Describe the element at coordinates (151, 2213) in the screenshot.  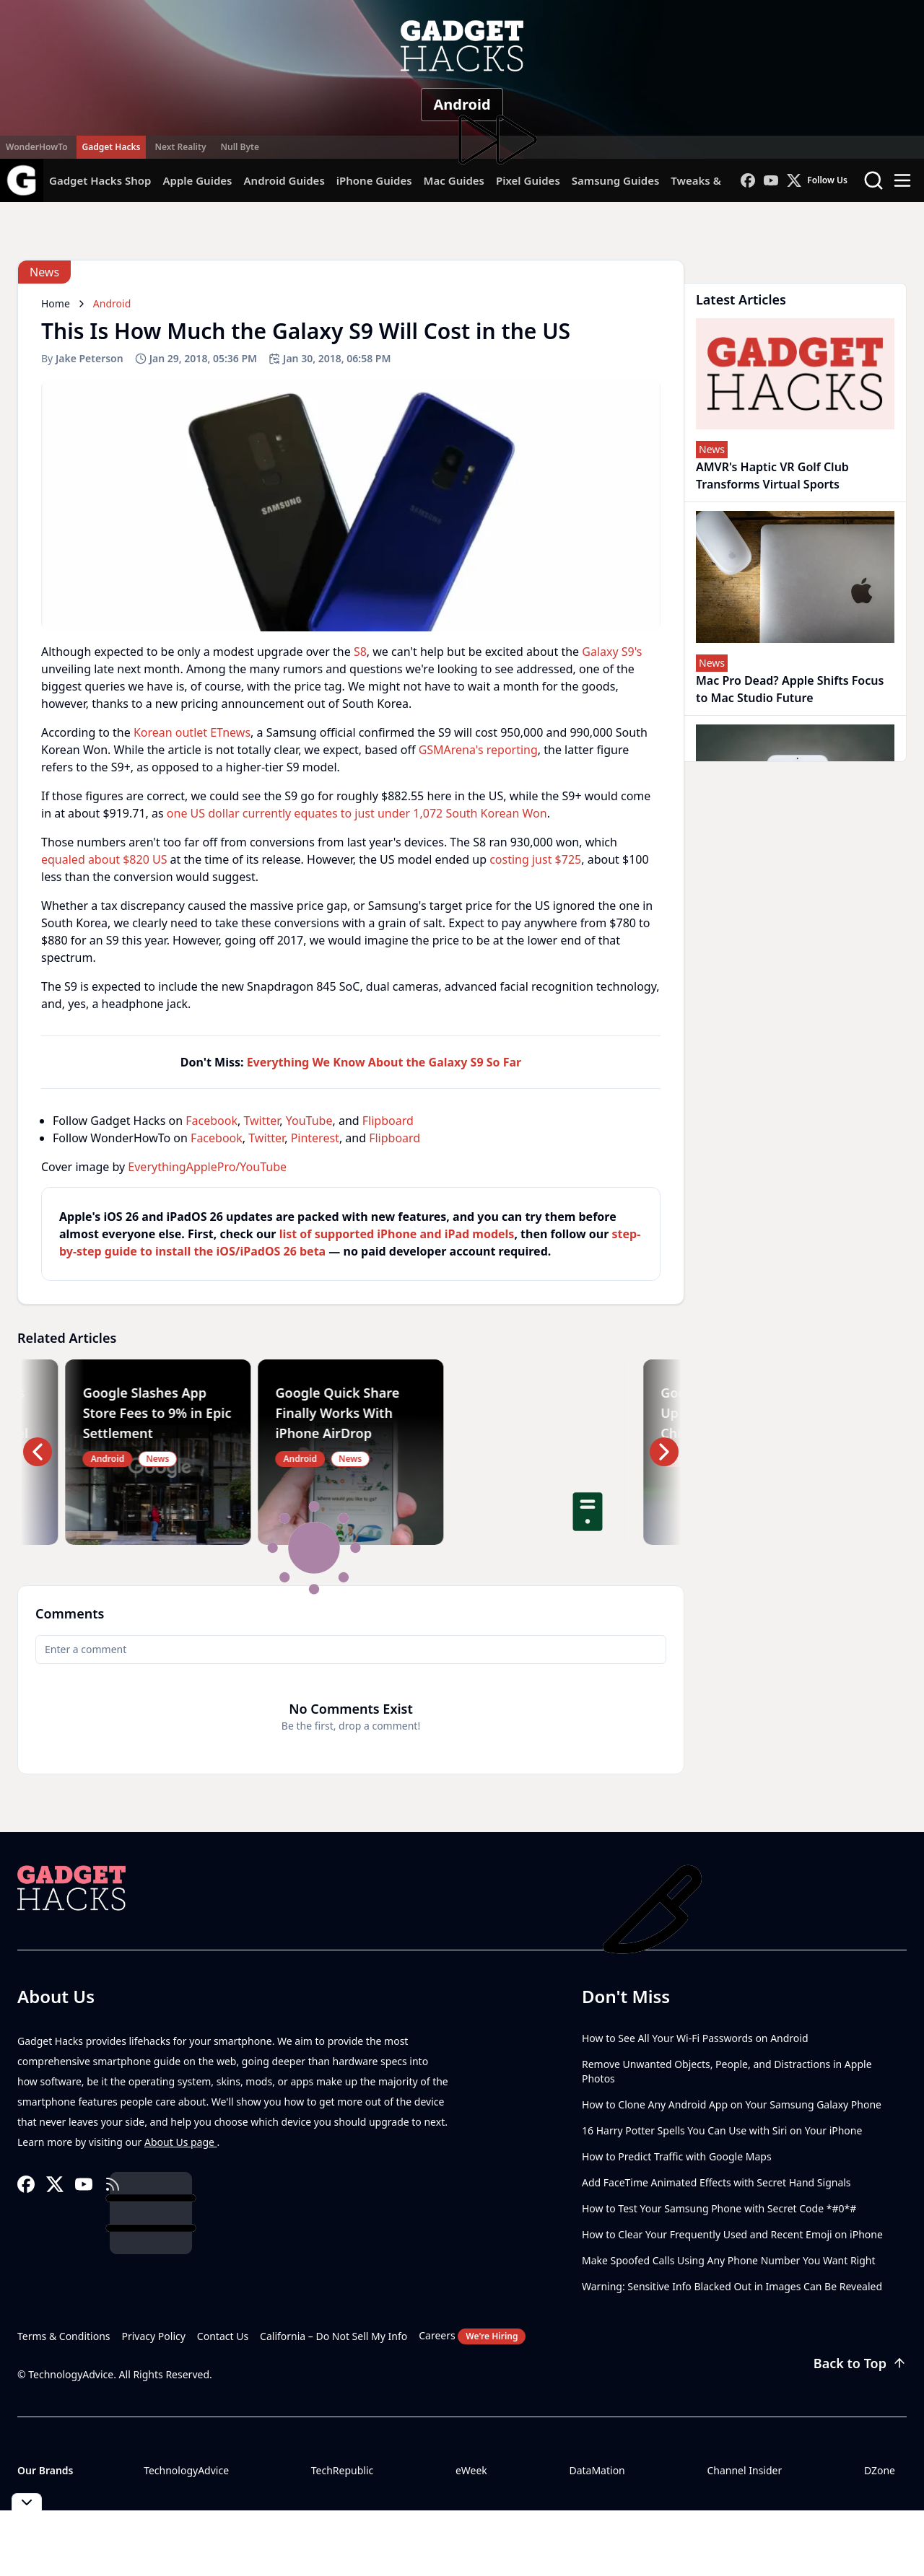
I see `indicates equality or comparison function` at that location.